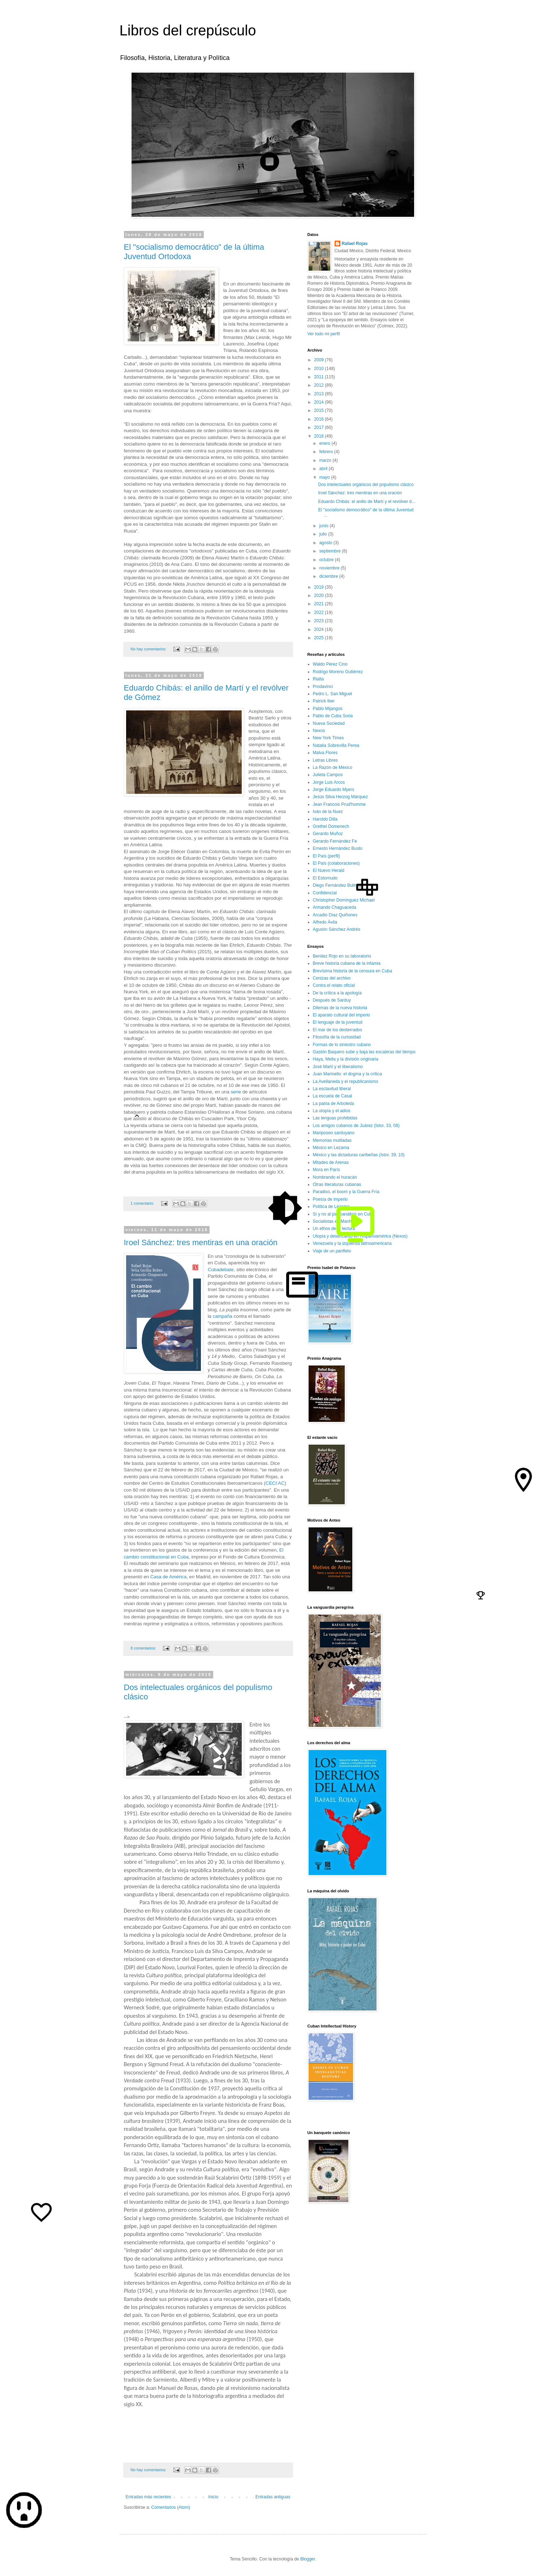 The width and height of the screenshot is (546, 2576). What do you see at coordinates (523, 1480) in the screenshot?
I see `view current location on map` at bounding box center [523, 1480].